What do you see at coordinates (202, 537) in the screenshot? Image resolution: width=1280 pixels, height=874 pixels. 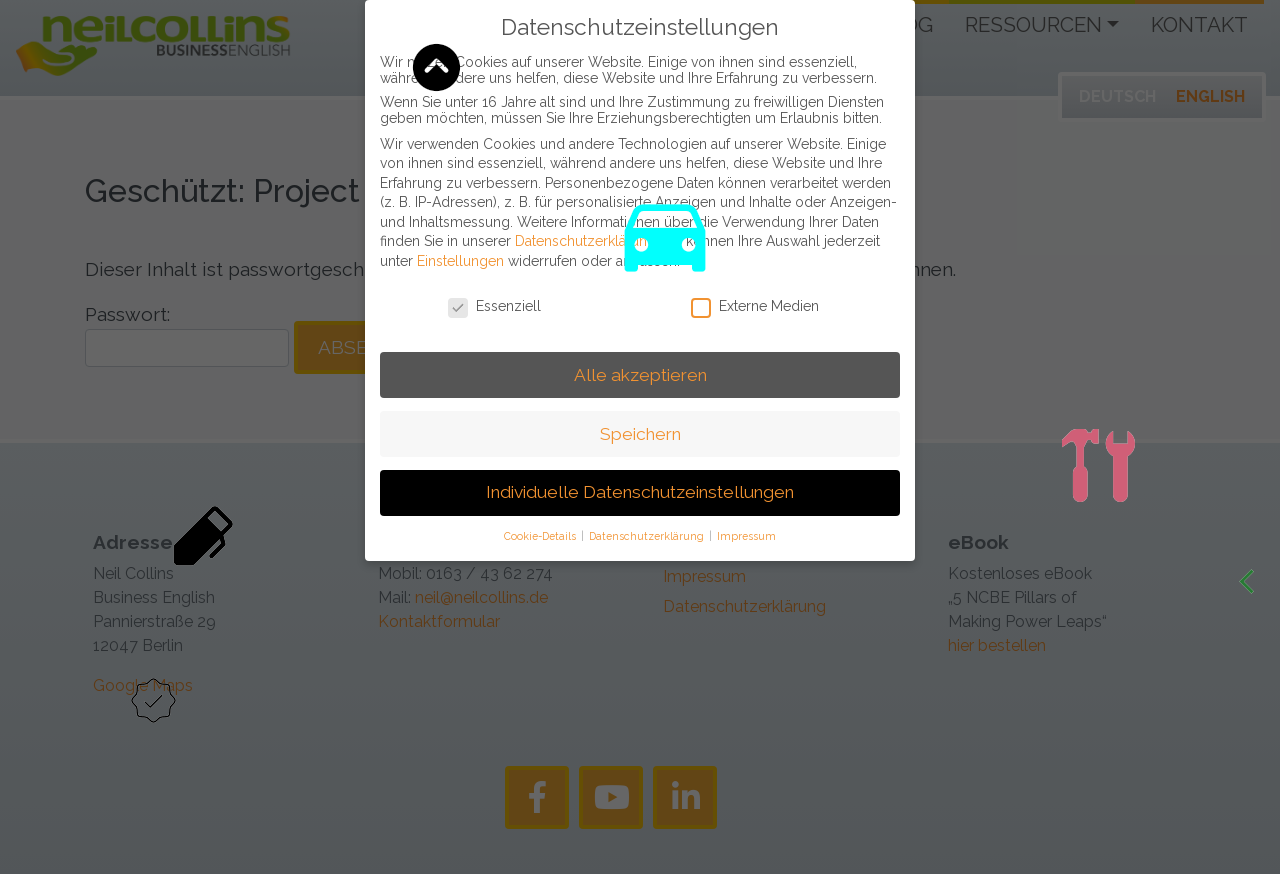 I see `edit or modify content` at bounding box center [202, 537].